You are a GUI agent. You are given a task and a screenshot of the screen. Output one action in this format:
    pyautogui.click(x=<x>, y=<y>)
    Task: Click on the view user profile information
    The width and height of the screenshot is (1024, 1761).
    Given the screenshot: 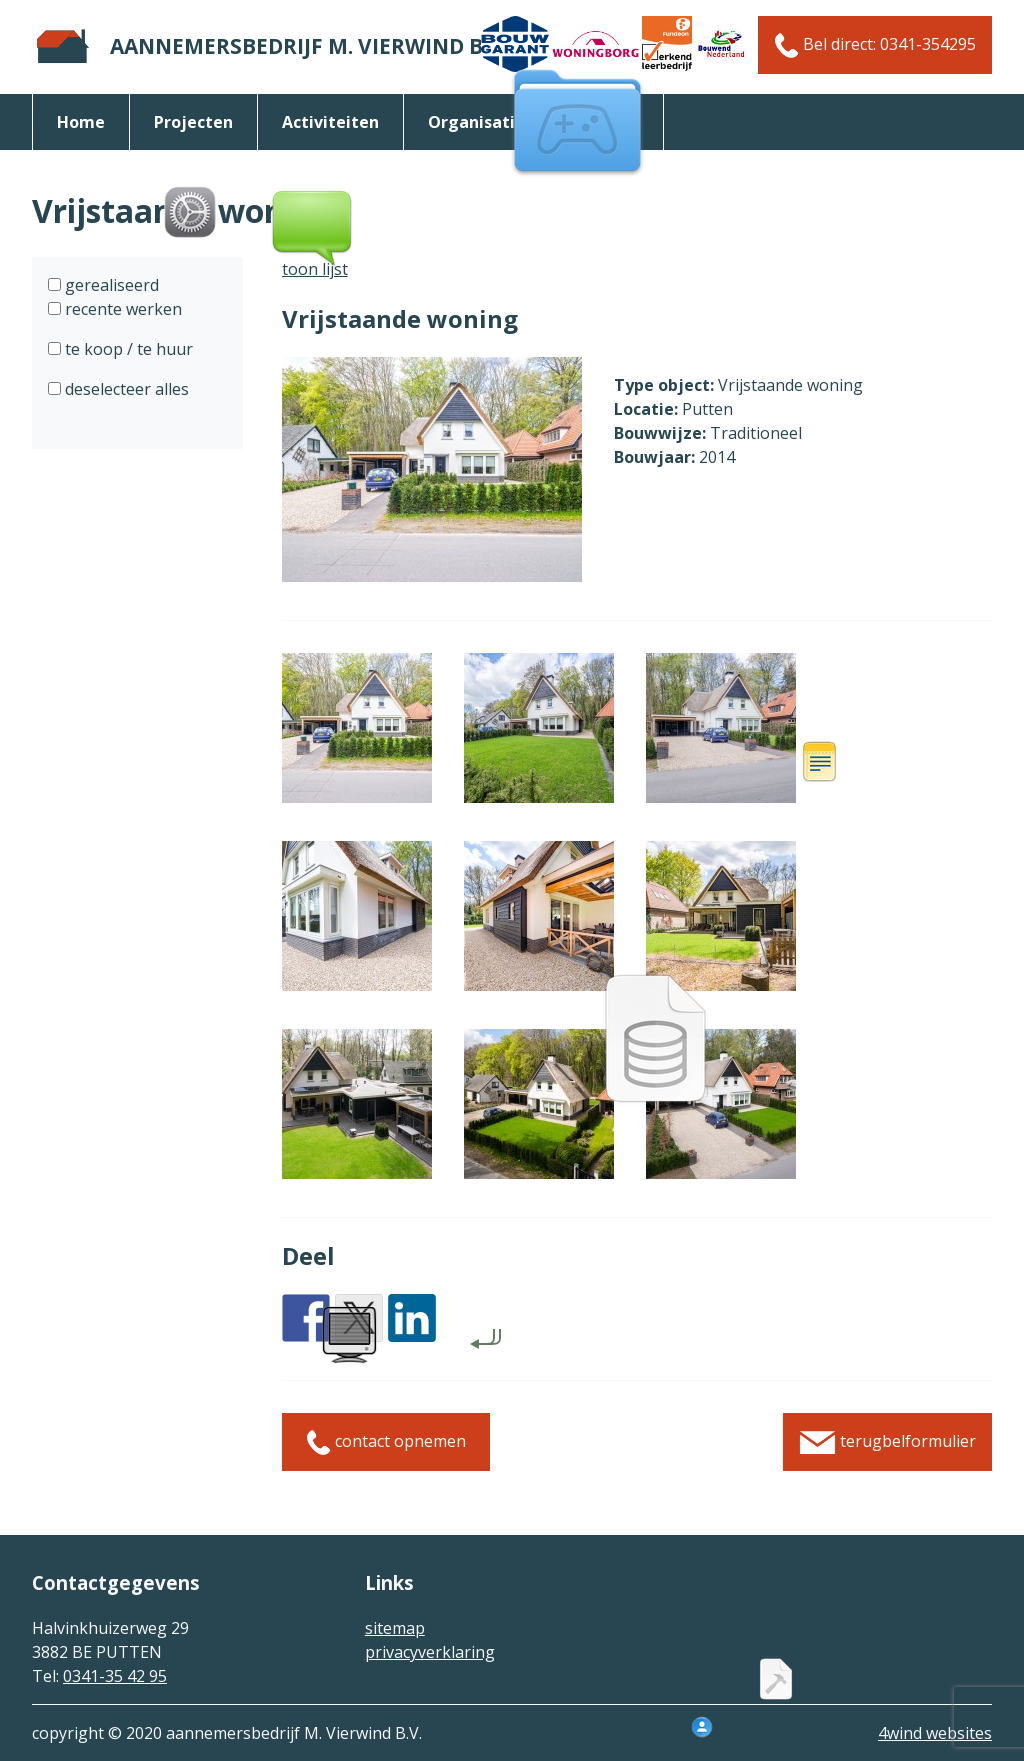 What is the action you would take?
    pyautogui.click(x=702, y=1727)
    